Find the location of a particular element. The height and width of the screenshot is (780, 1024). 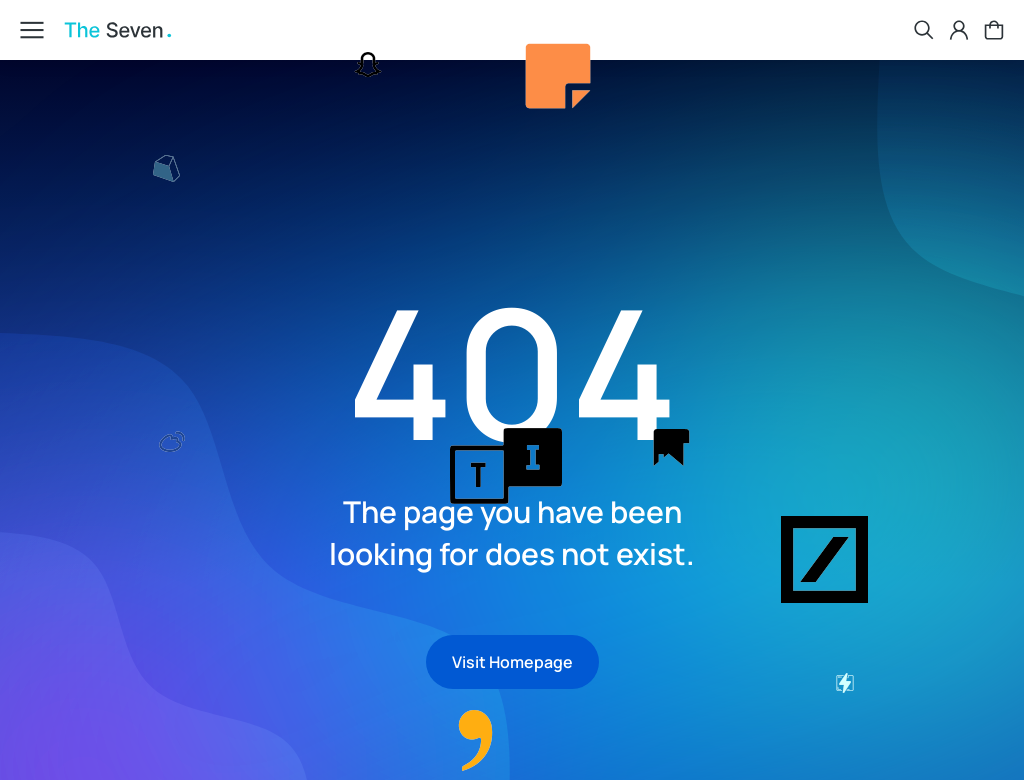

create a new sticky note is located at coordinates (558, 76).